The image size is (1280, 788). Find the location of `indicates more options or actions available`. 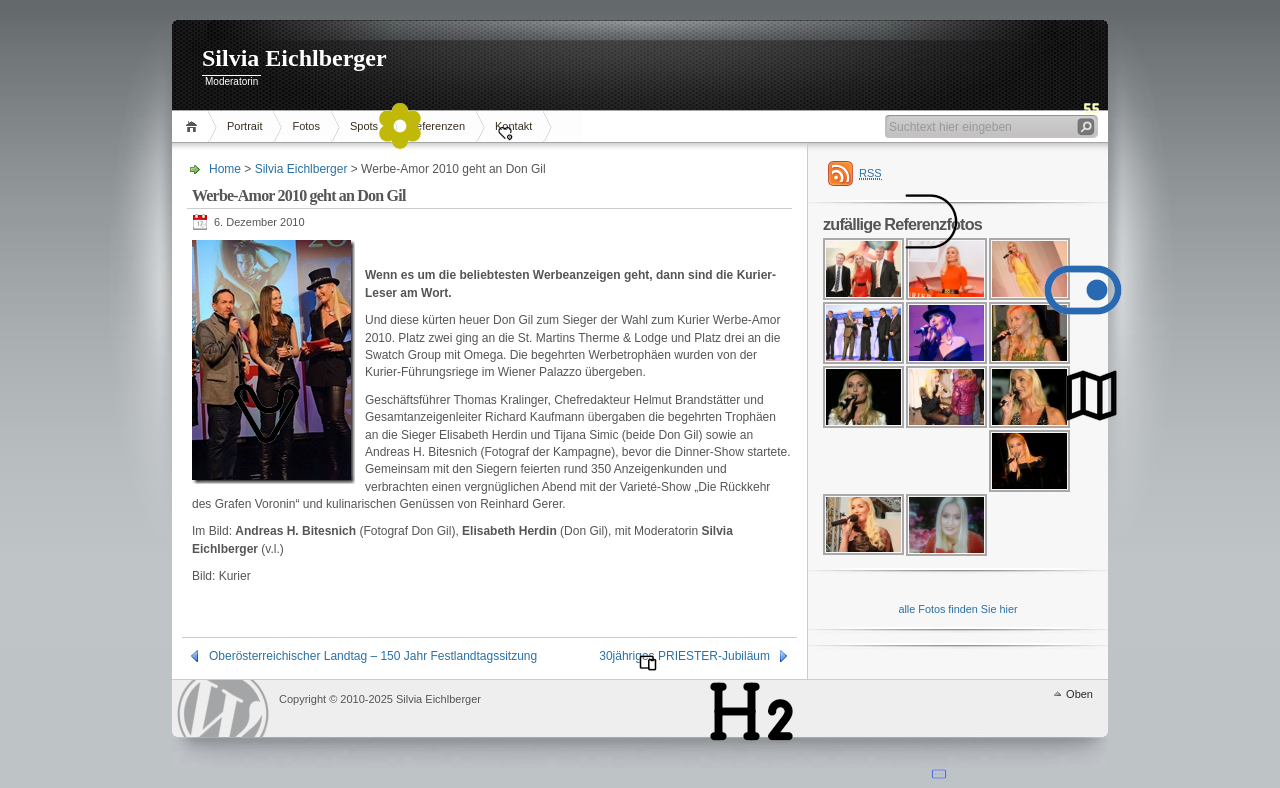

indicates more options or actions available is located at coordinates (939, 774).